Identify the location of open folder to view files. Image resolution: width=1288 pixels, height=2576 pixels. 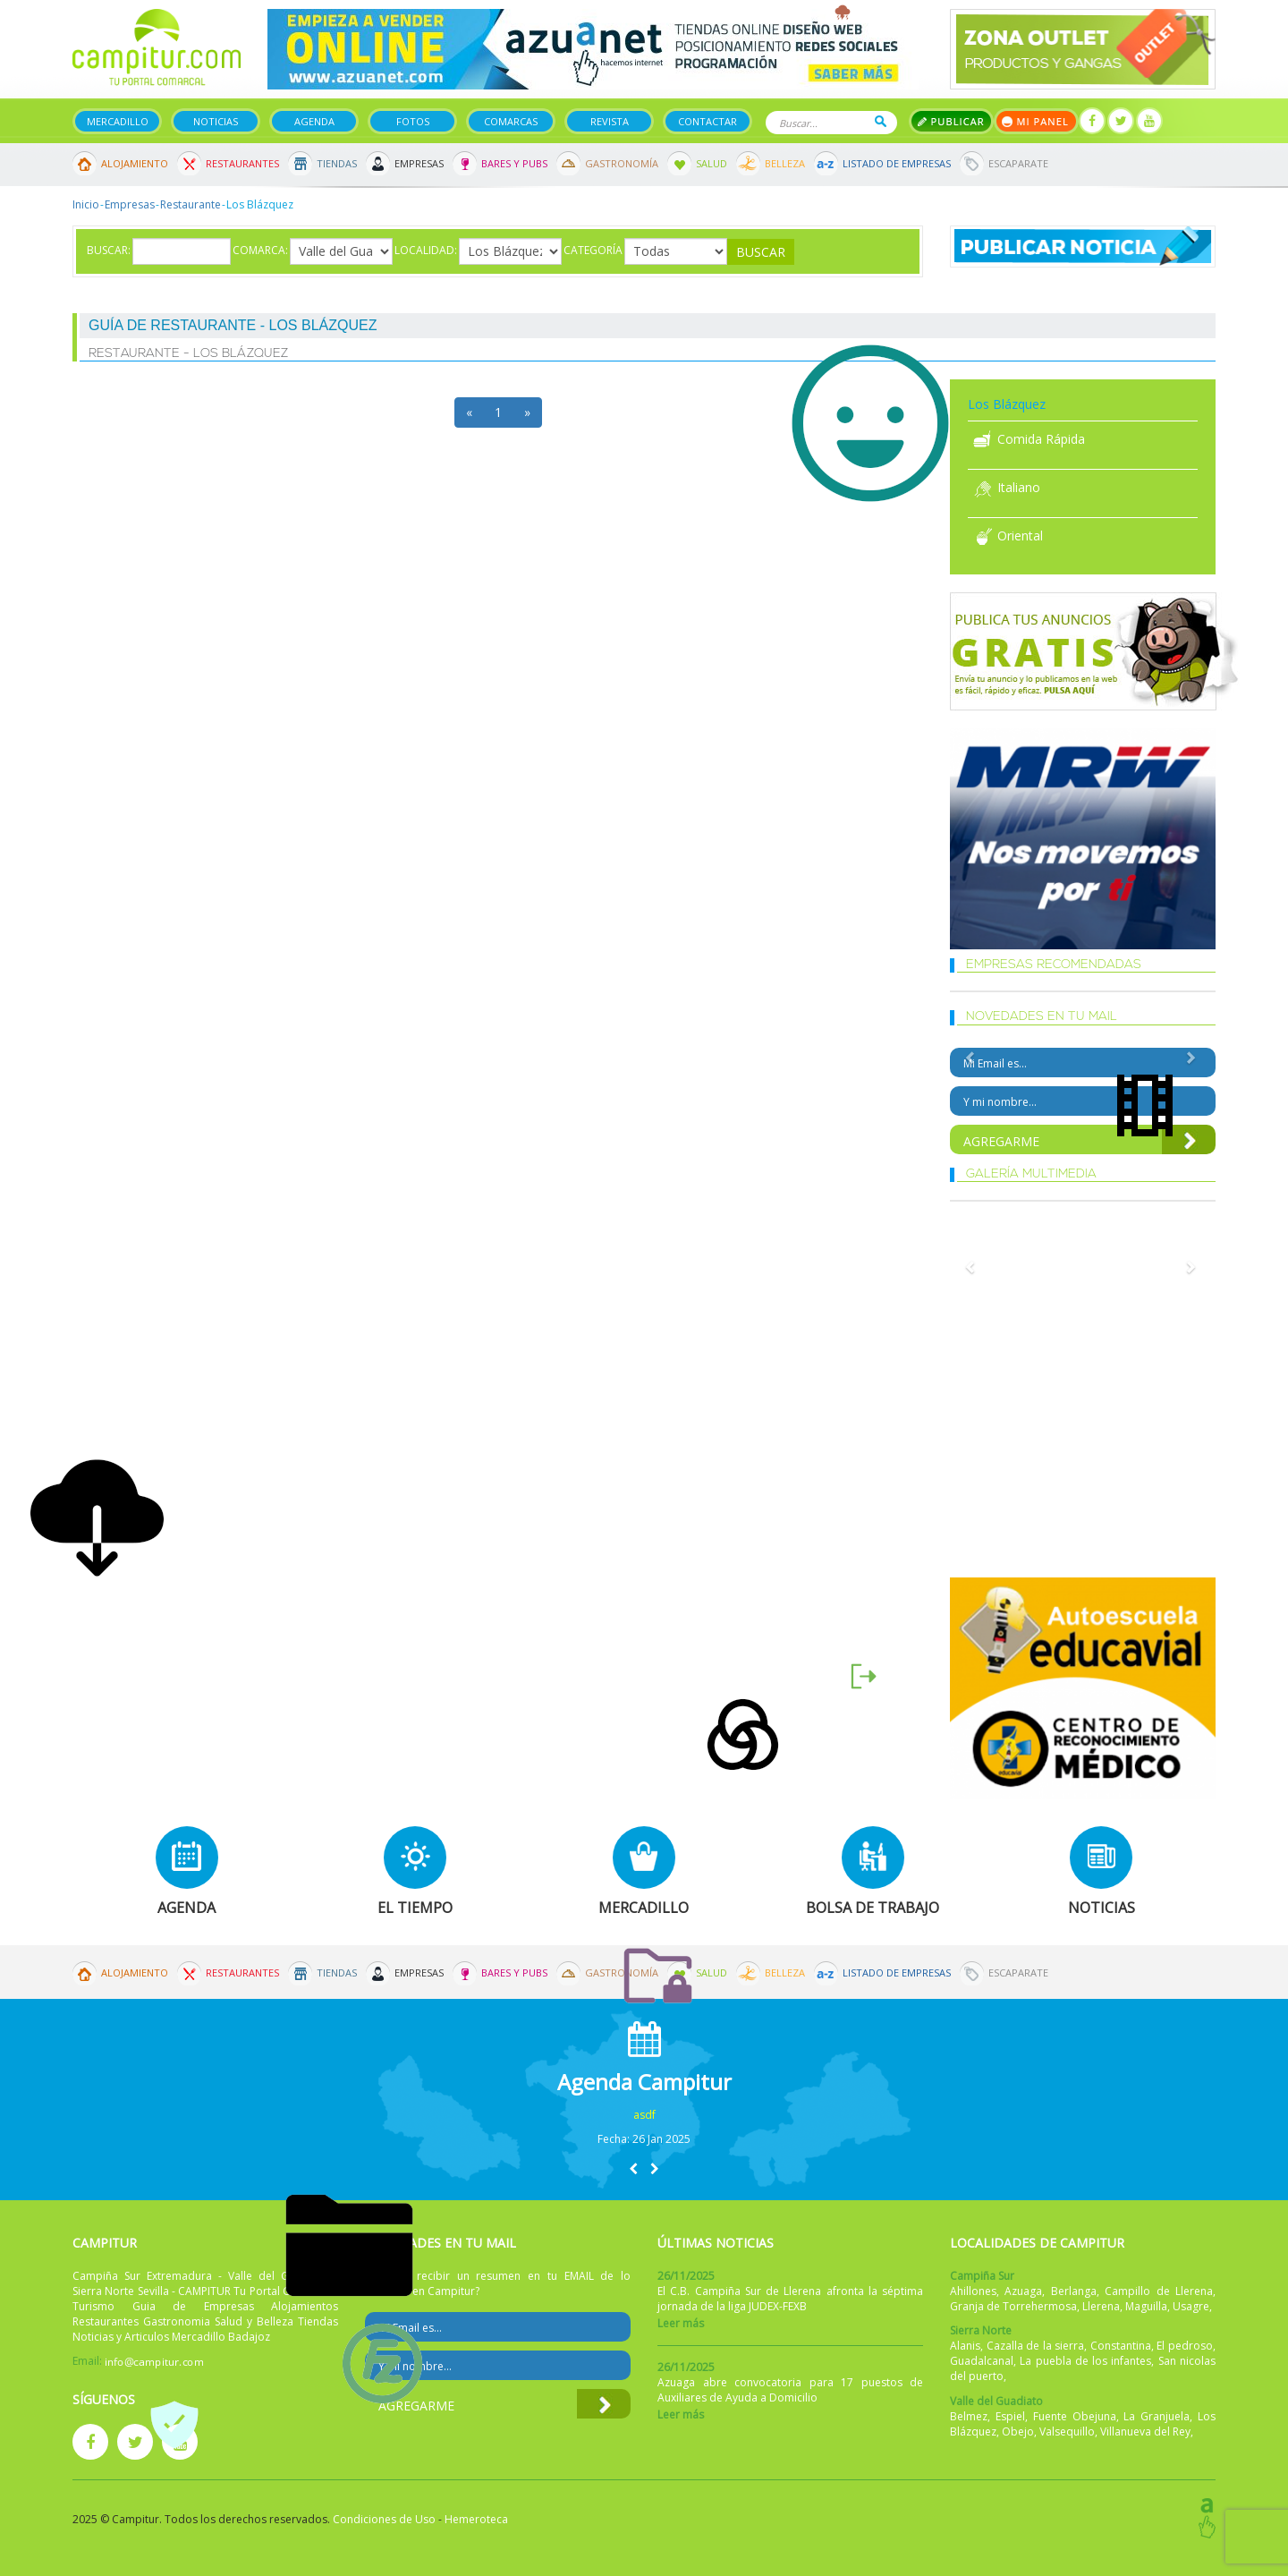
(349, 2245).